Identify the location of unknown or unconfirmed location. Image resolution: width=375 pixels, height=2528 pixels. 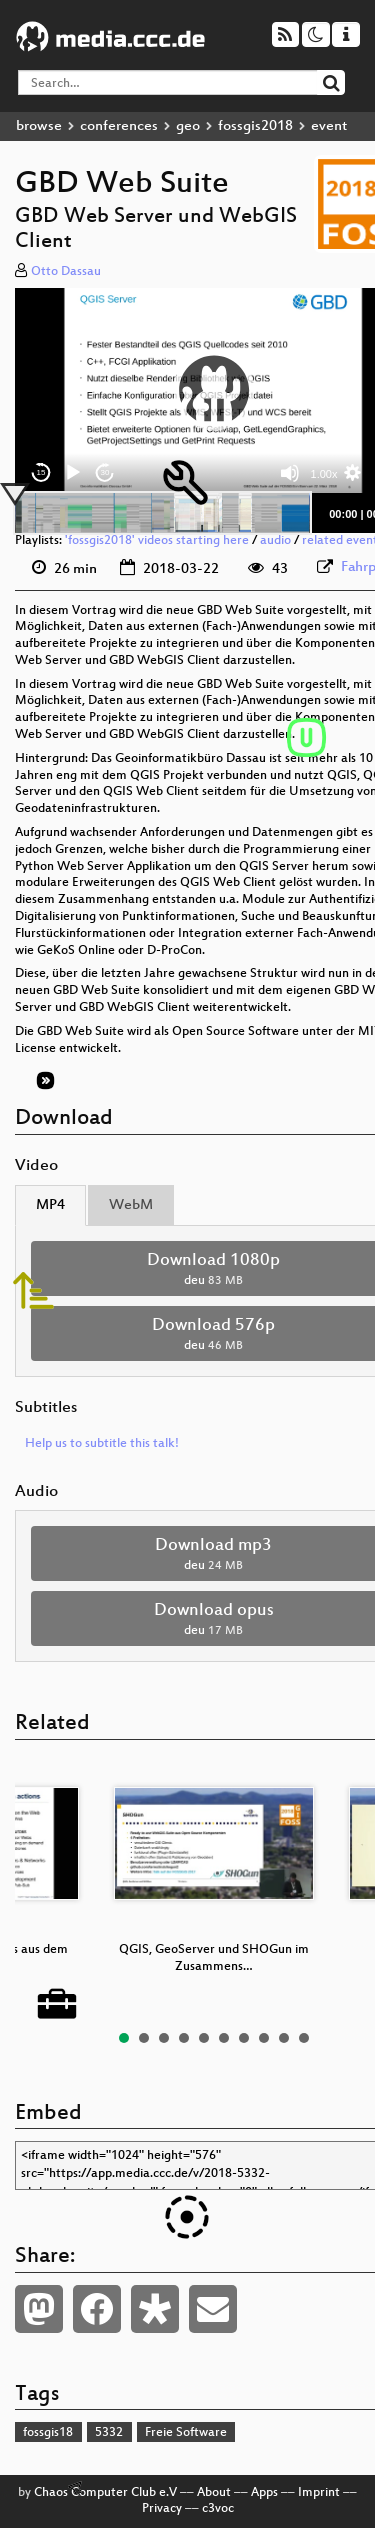
(75, 2488).